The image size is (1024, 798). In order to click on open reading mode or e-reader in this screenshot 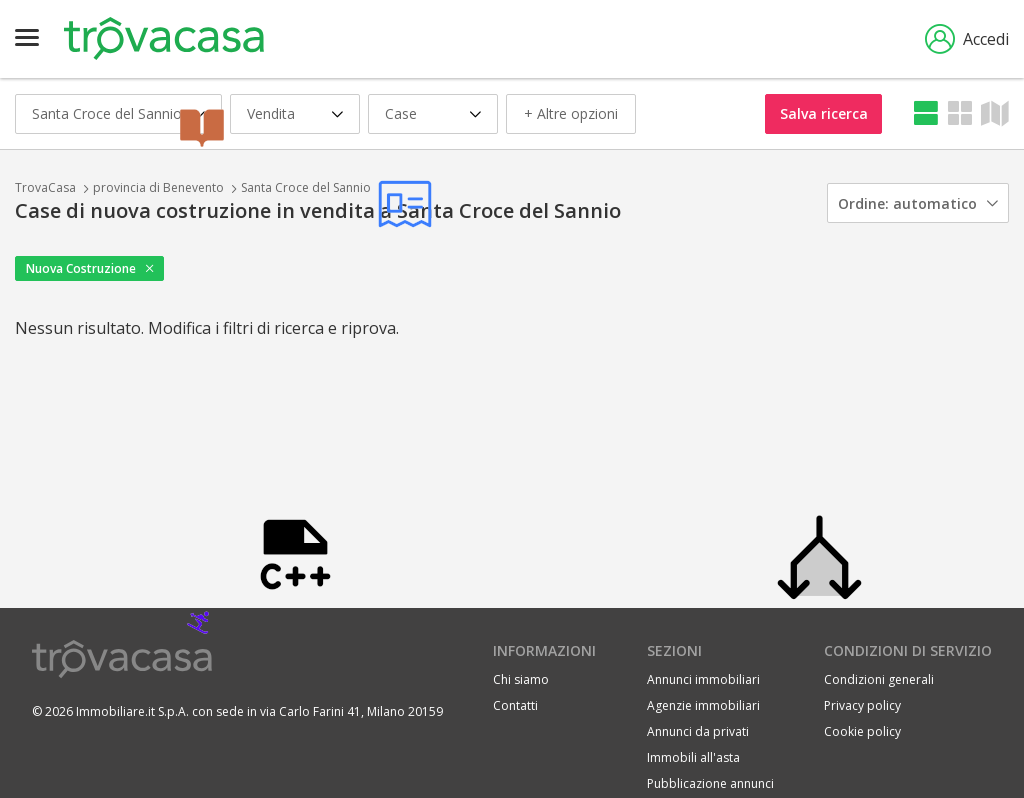, I will do `click(202, 125)`.